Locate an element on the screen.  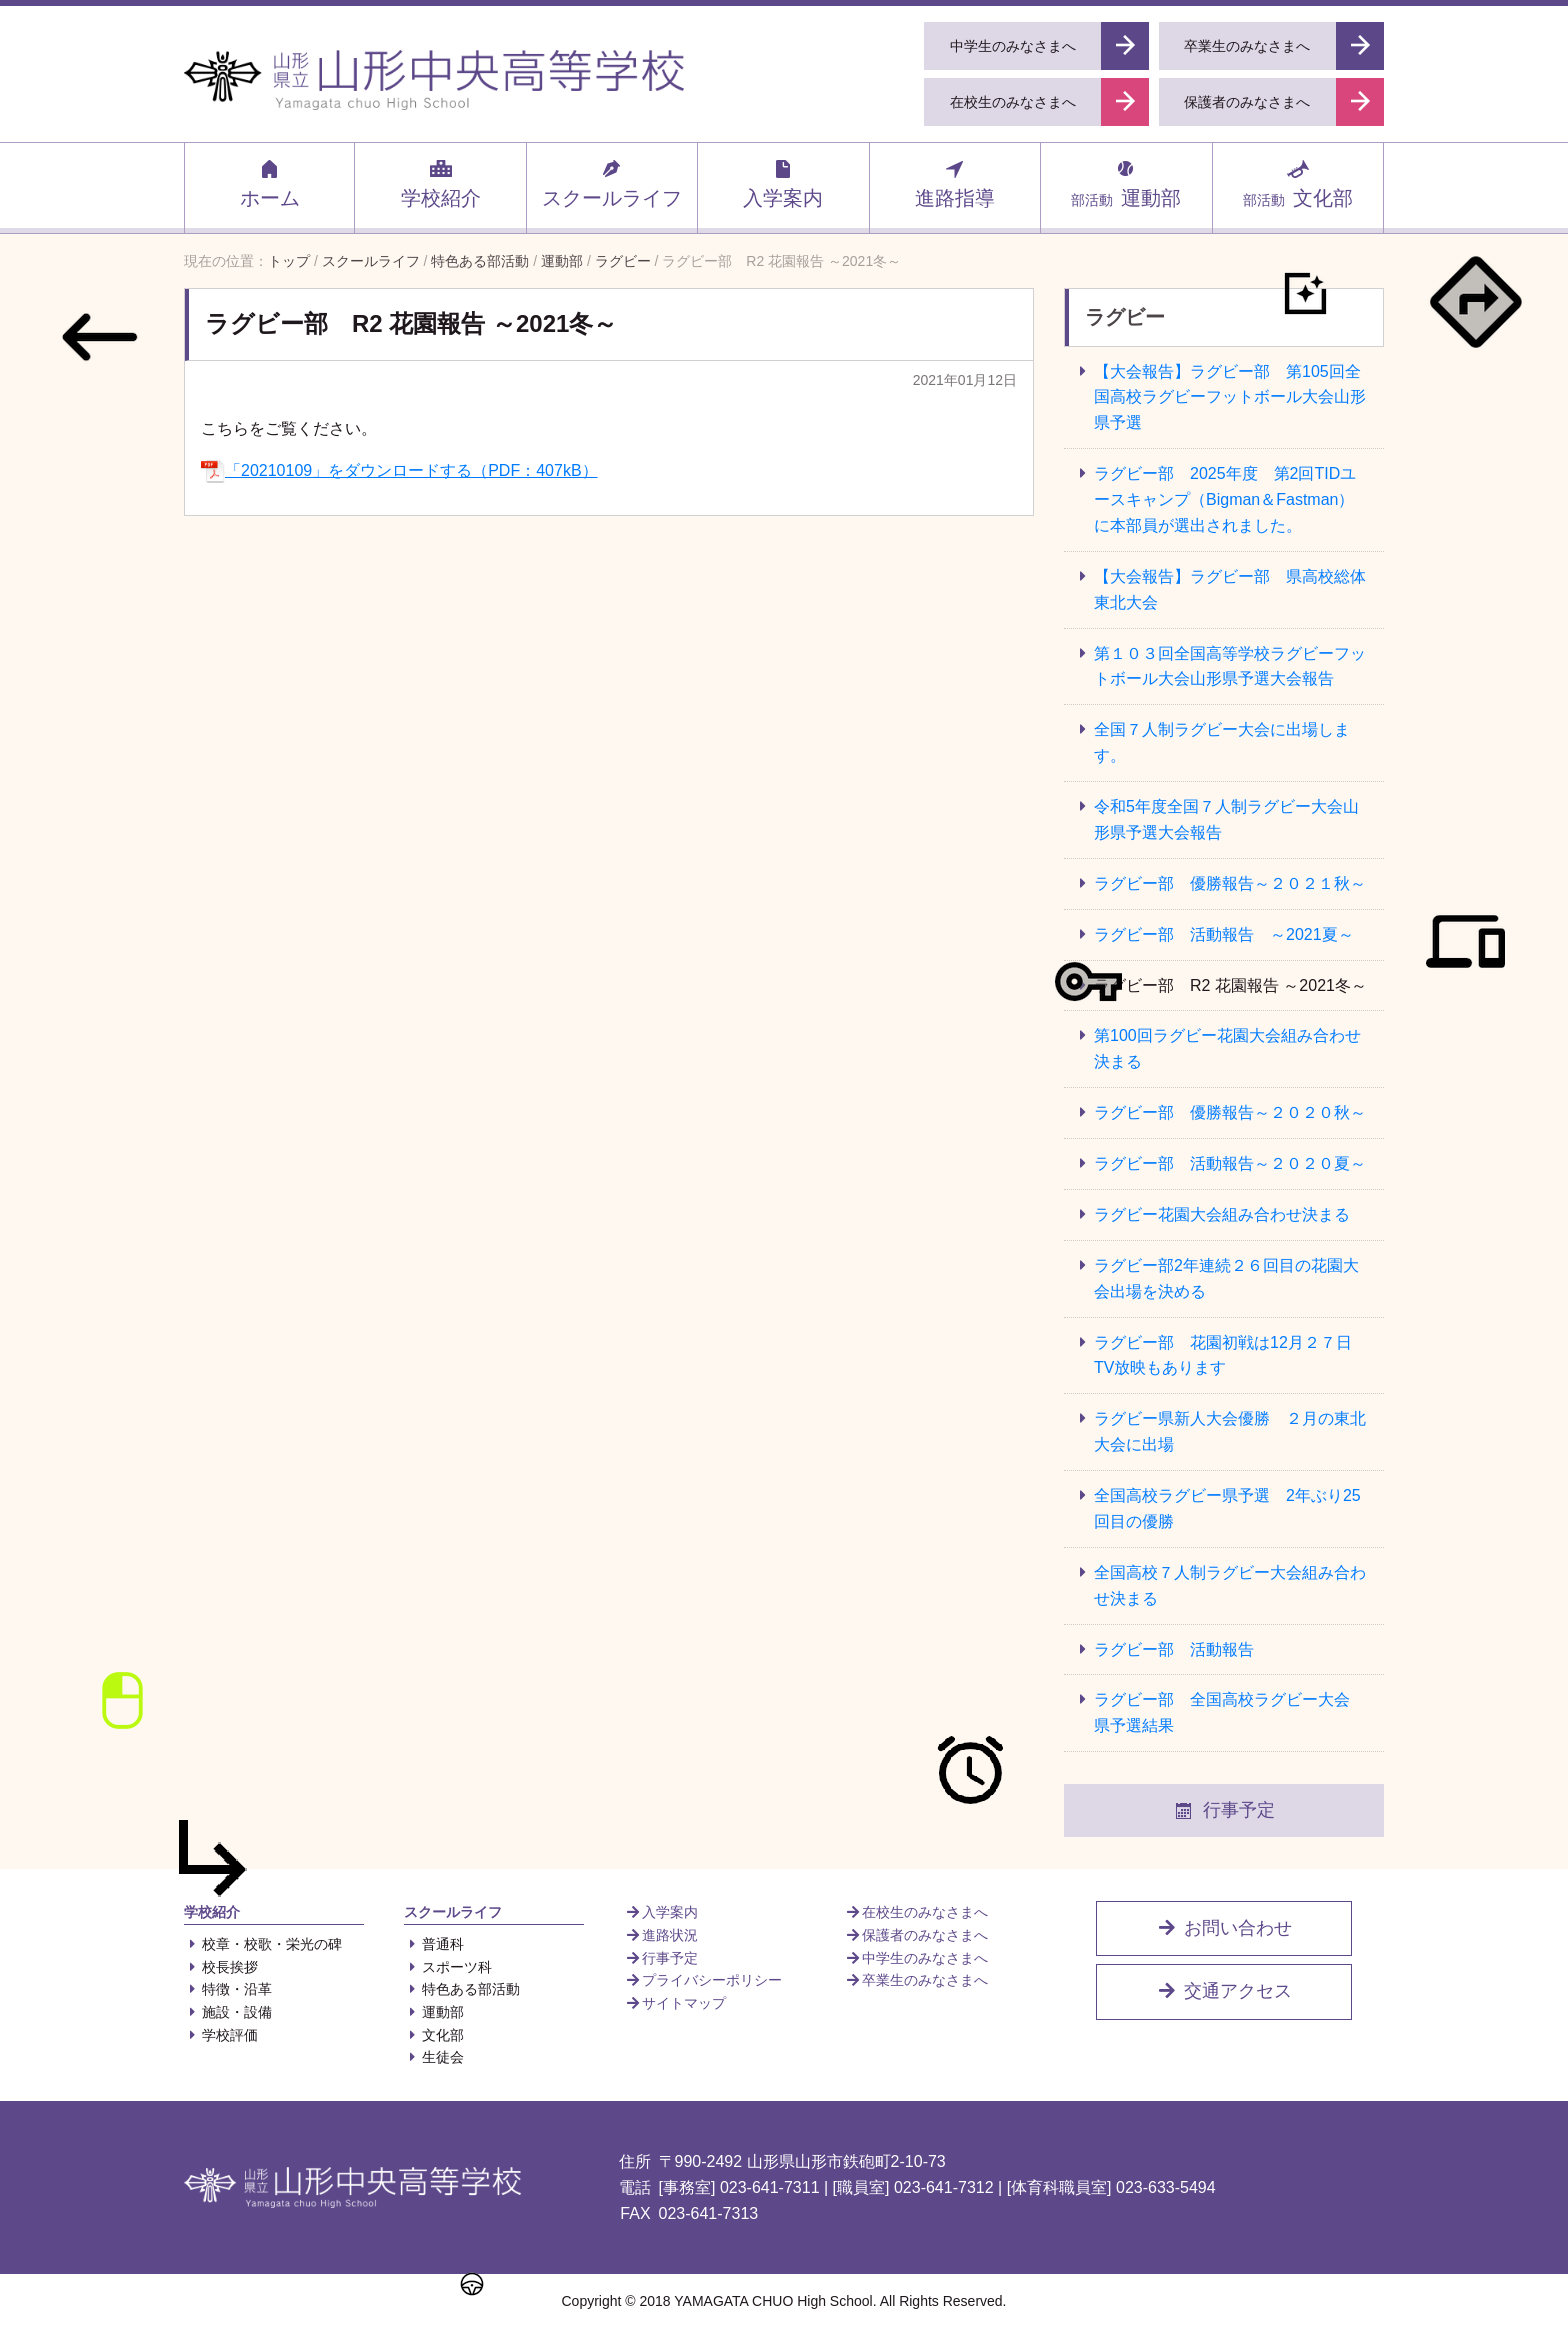
access VPN or secure connection settings is located at coordinates (1088, 981).